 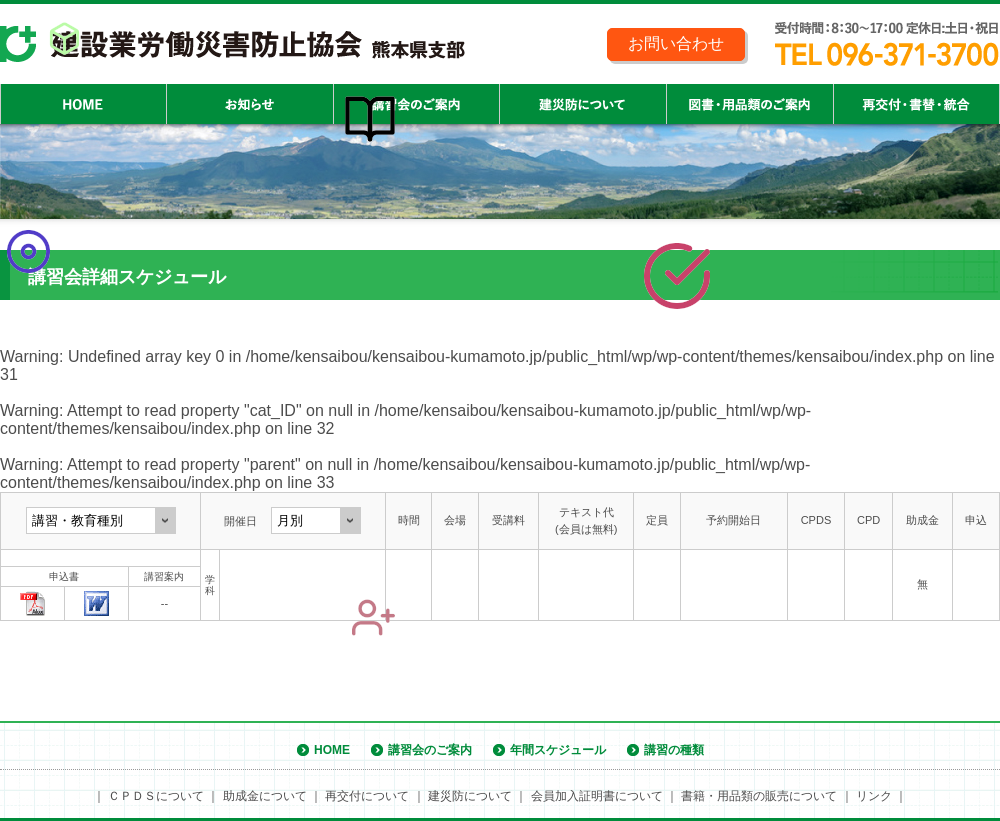 What do you see at coordinates (64, 38) in the screenshot?
I see `view package or shipment details` at bounding box center [64, 38].